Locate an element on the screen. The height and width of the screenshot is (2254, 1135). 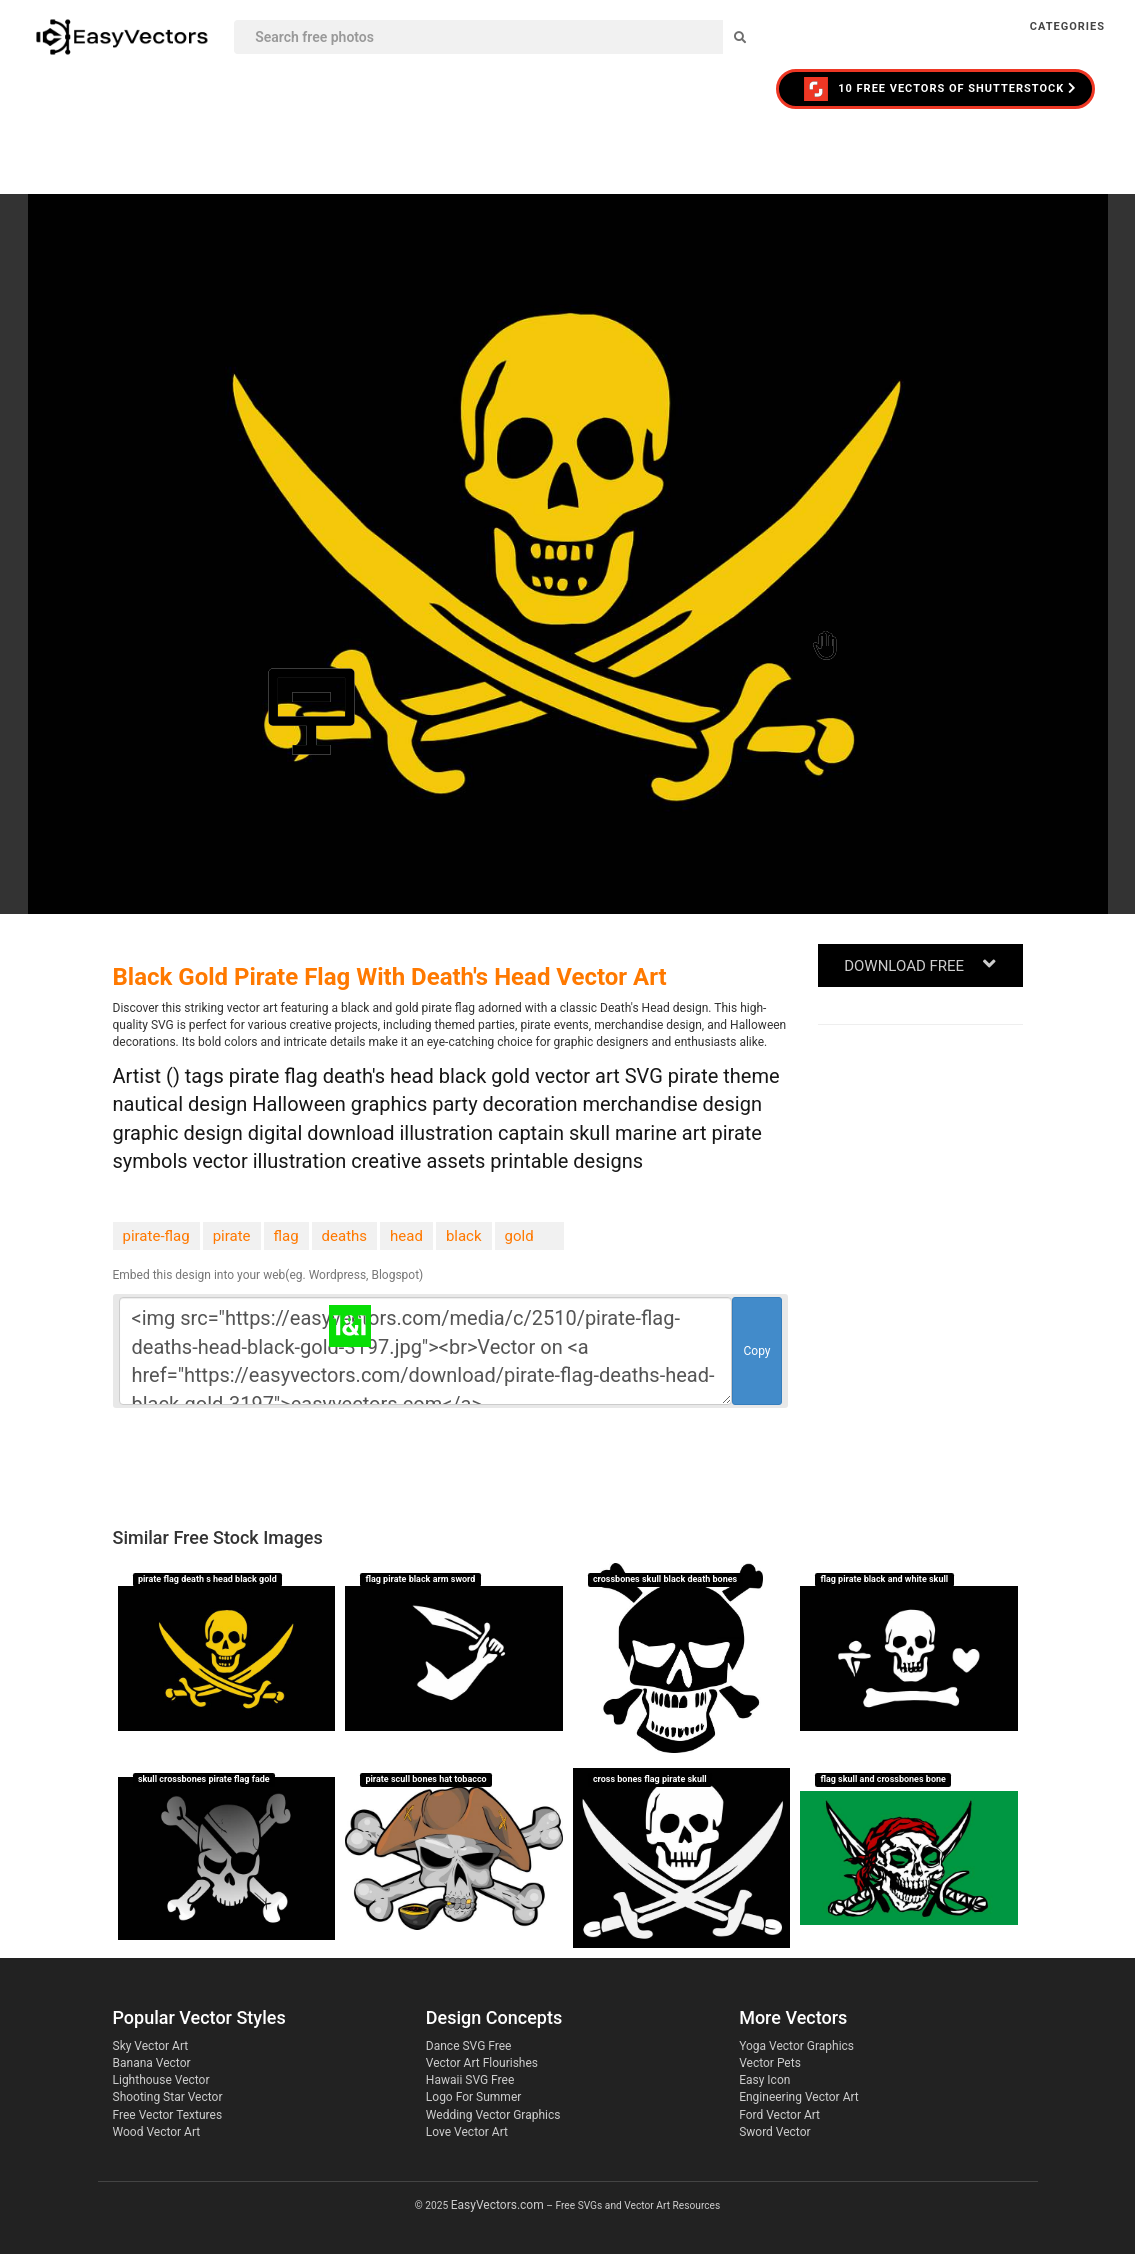
stop or pause current action is located at coordinates (825, 646).